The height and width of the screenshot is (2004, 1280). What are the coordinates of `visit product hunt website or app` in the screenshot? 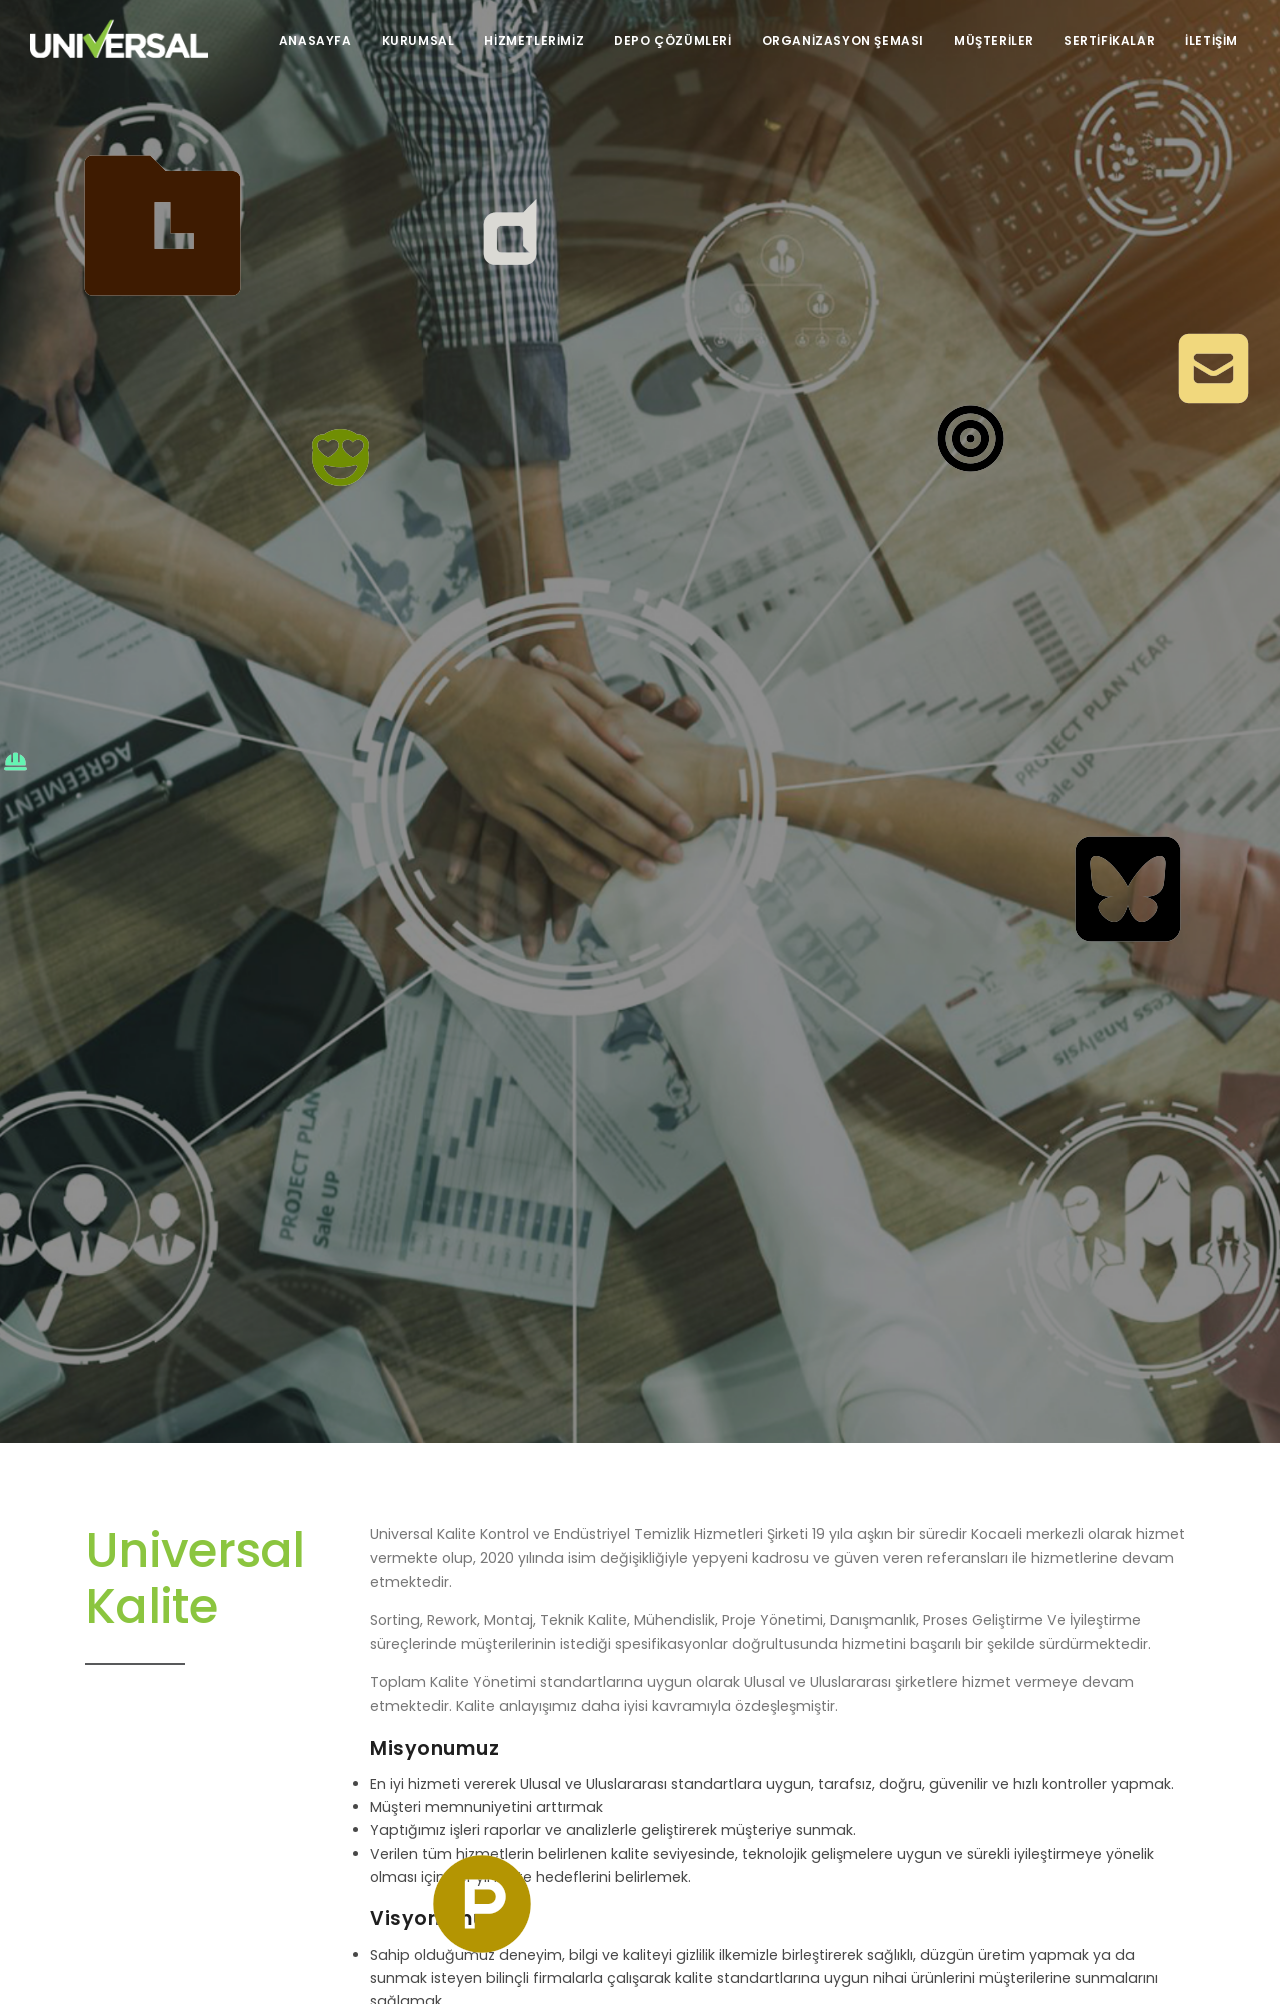 It's located at (482, 1904).